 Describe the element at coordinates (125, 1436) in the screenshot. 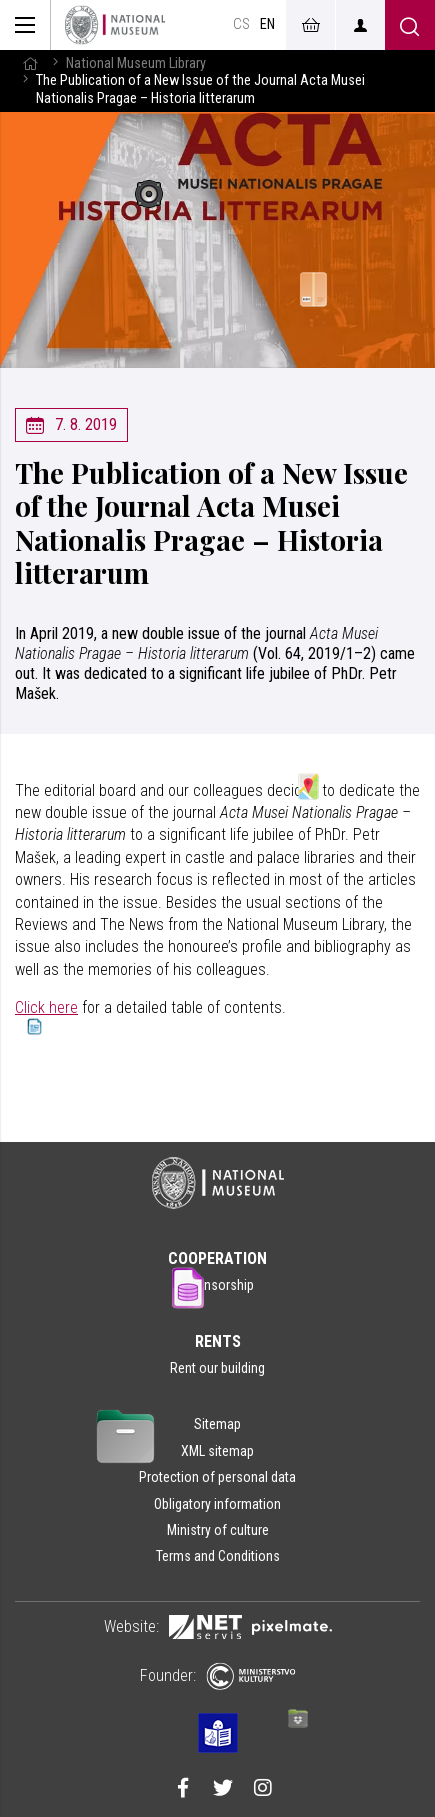

I see `open the file manager app` at that location.